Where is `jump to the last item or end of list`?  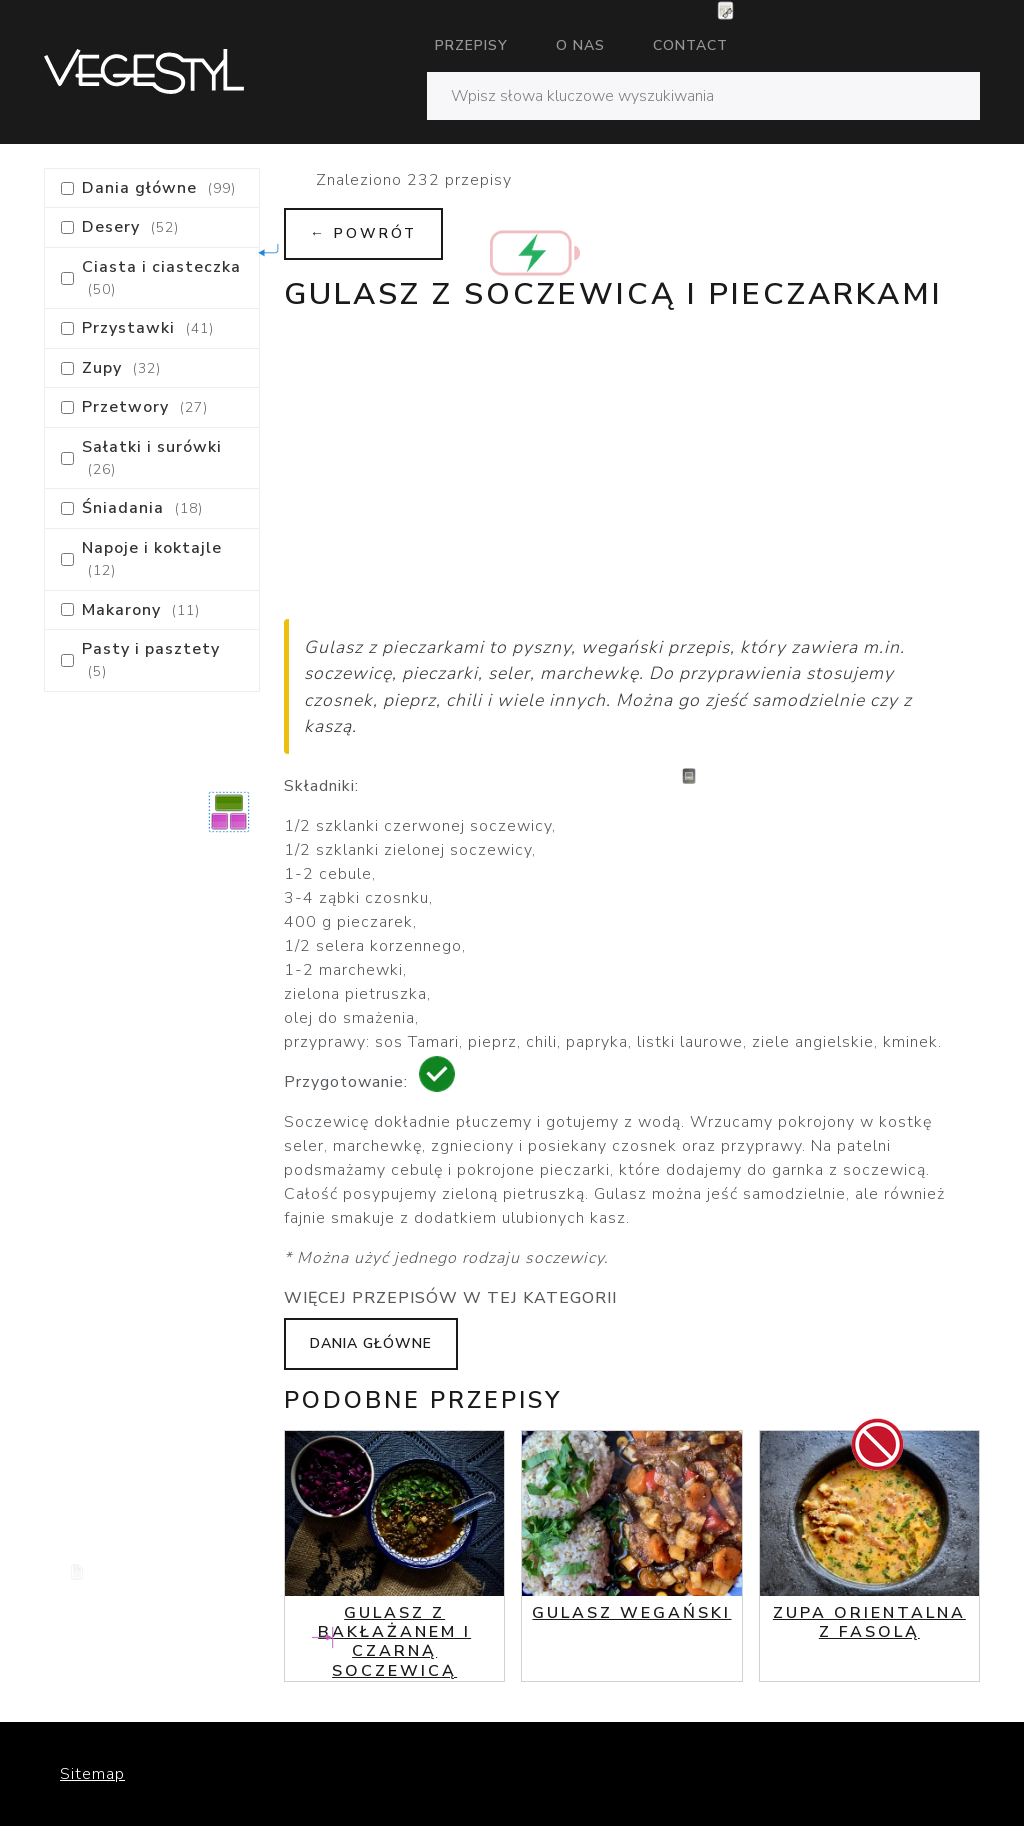
jump to the last item or end of list is located at coordinates (322, 1637).